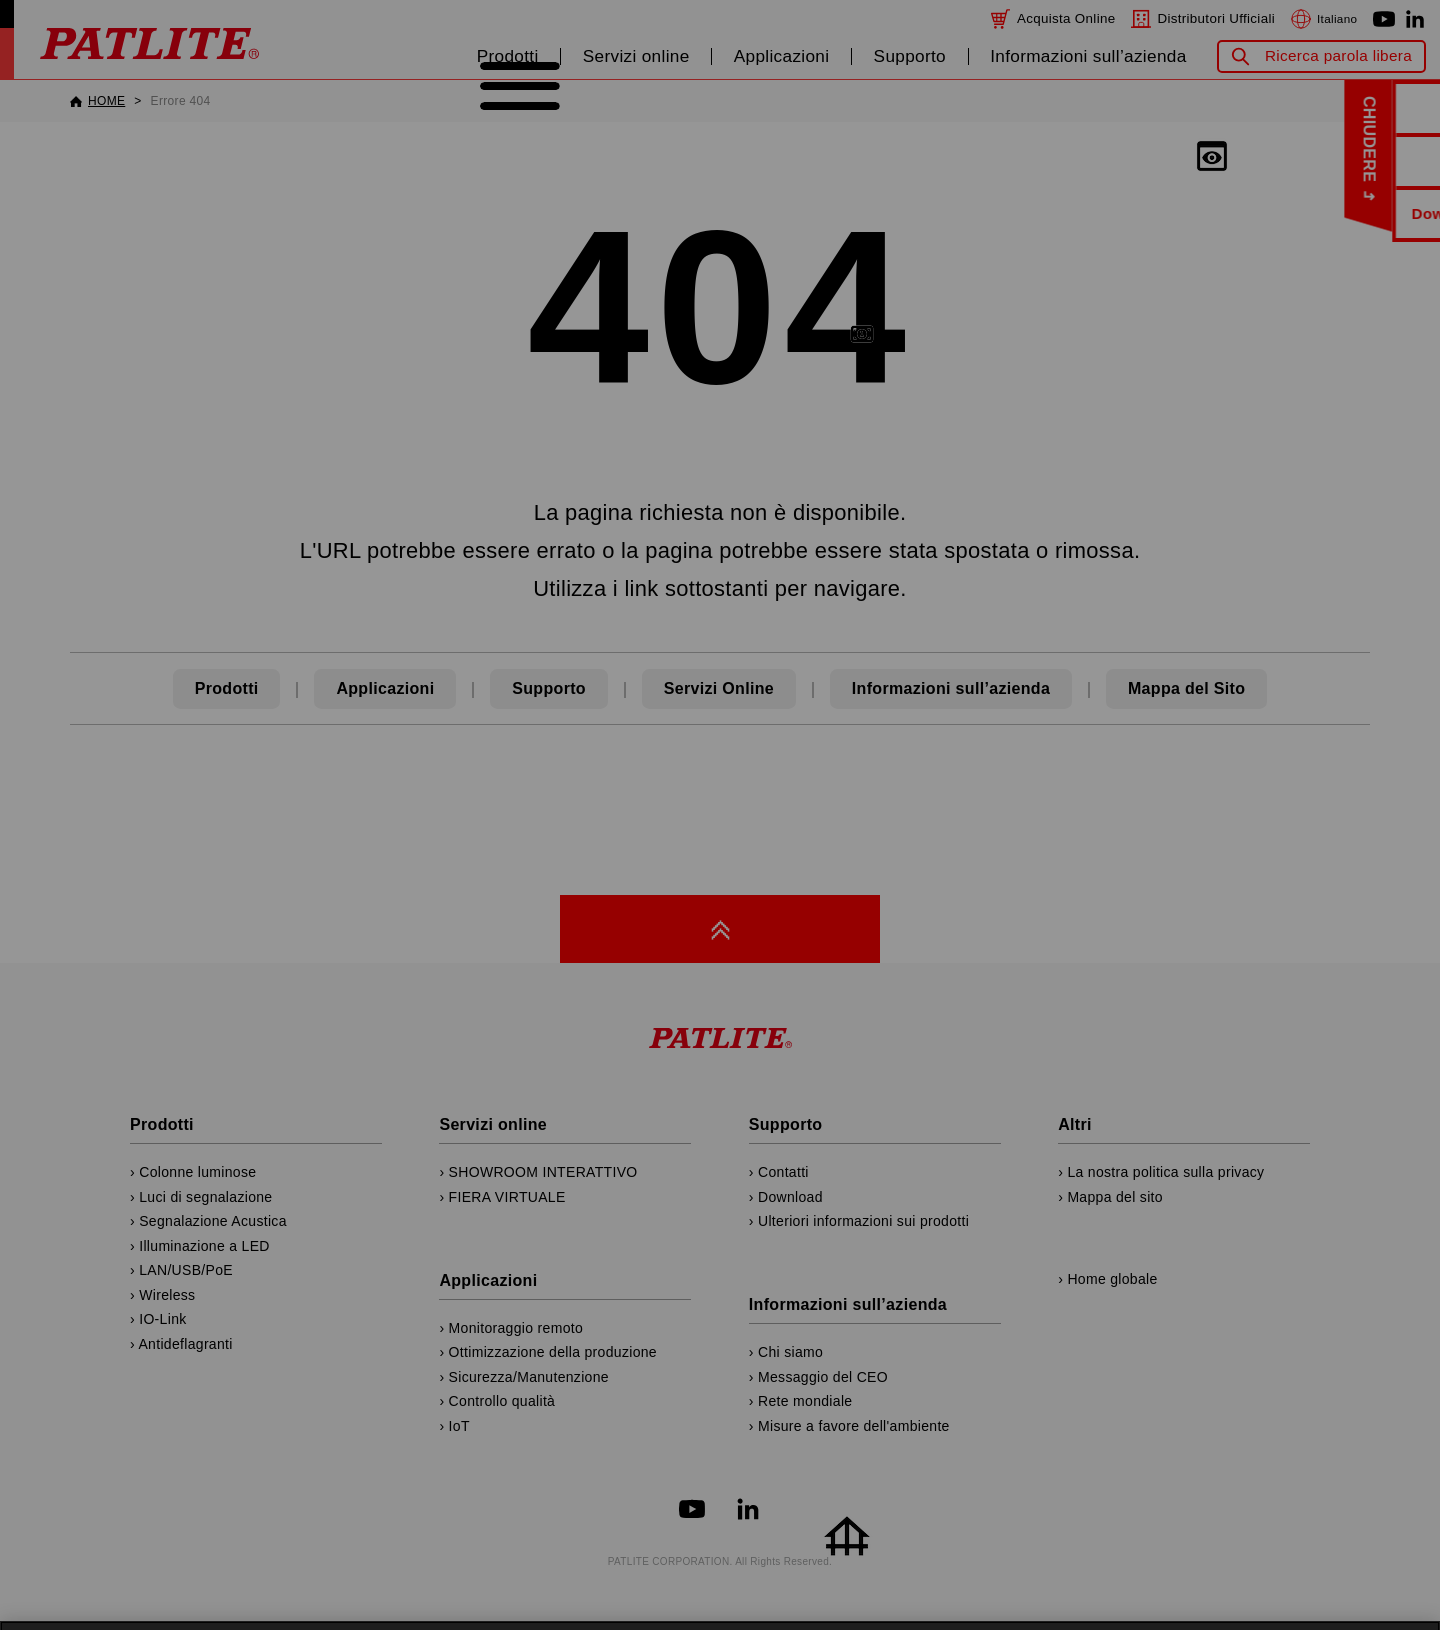 This screenshot has width=1440, height=1630. I want to click on open navigation menu, so click(520, 86).